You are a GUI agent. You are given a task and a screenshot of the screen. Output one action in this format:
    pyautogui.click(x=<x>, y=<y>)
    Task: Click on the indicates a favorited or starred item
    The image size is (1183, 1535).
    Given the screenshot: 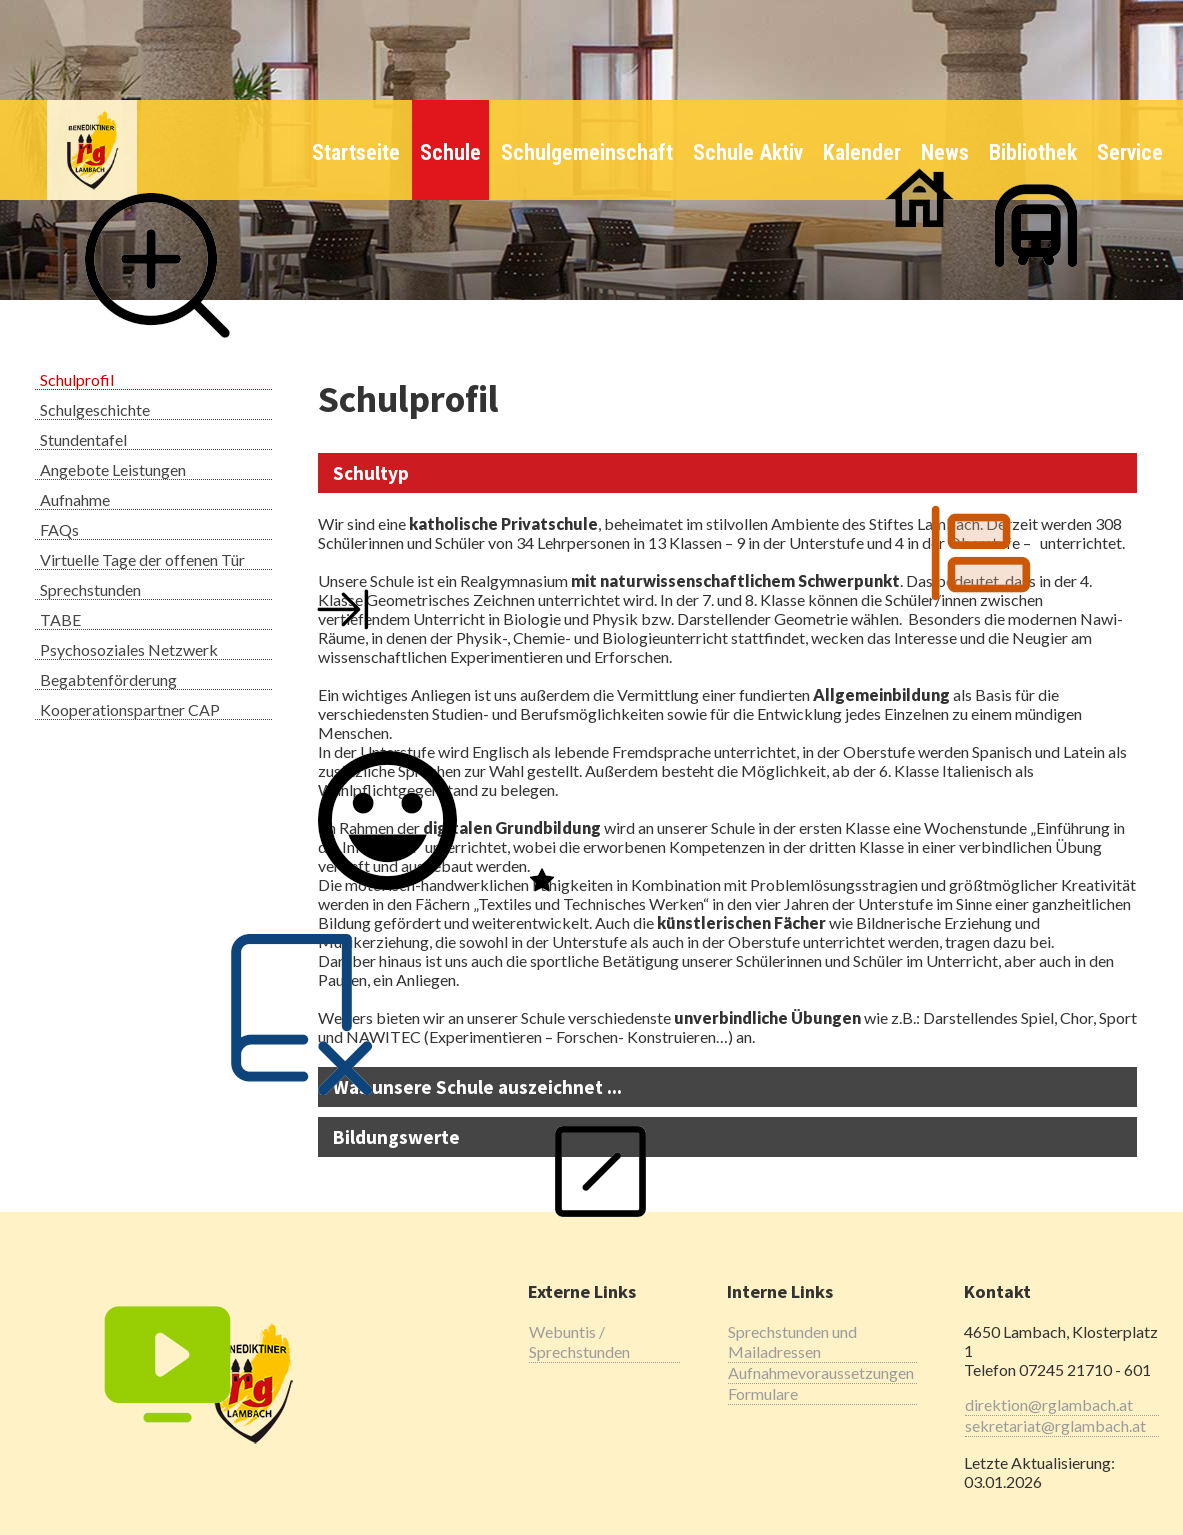 What is the action you would take?
    pyautogui.click(x=542, y=881)
    